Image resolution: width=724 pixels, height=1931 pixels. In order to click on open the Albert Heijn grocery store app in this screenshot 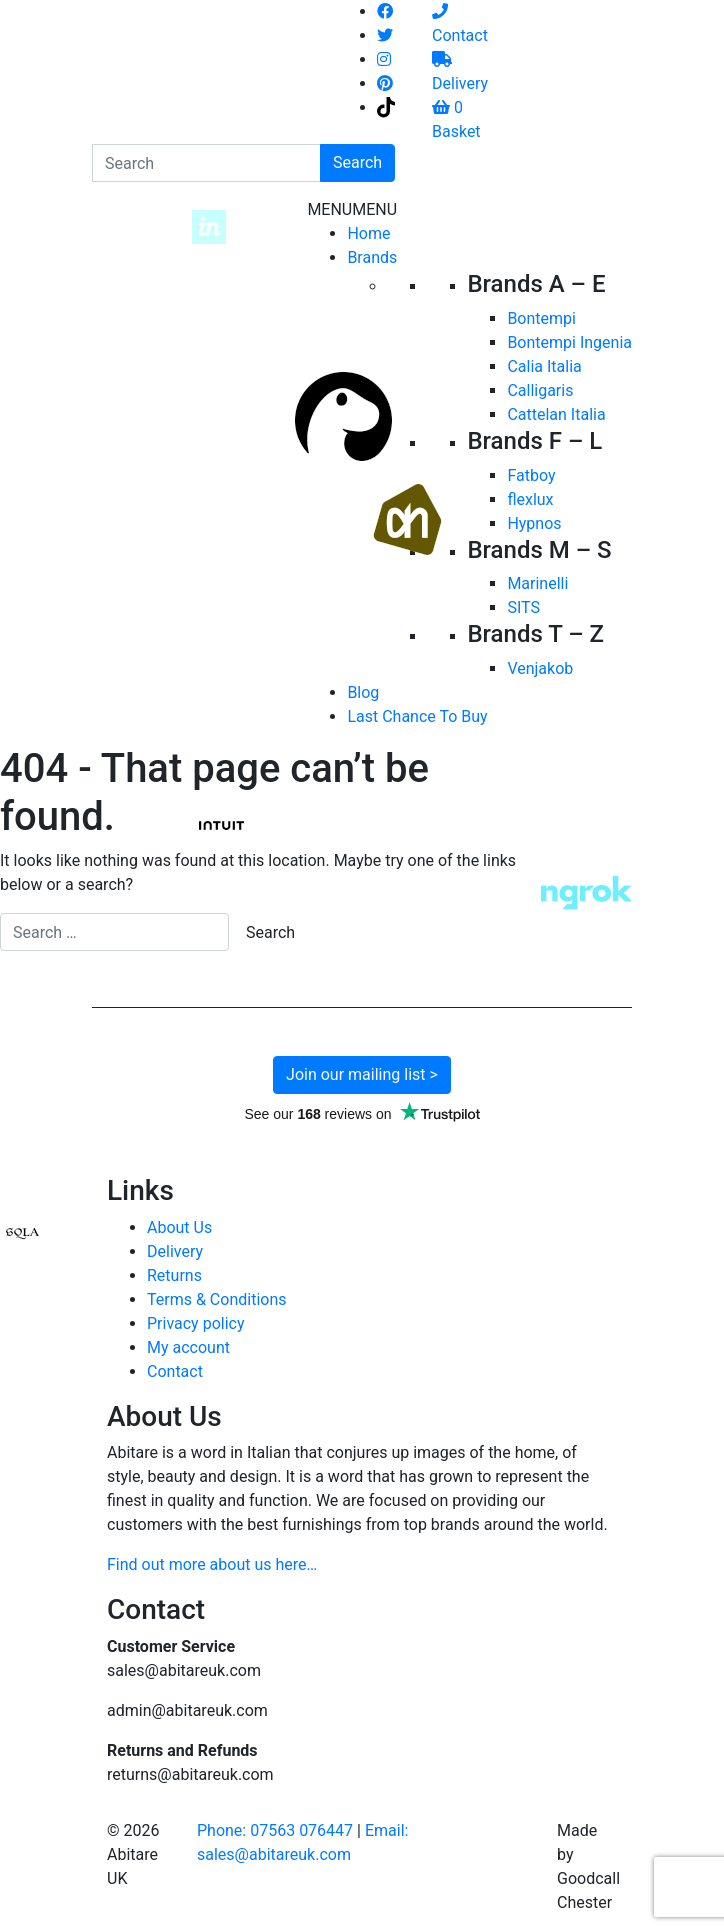, I will do `click(407, 519)`.